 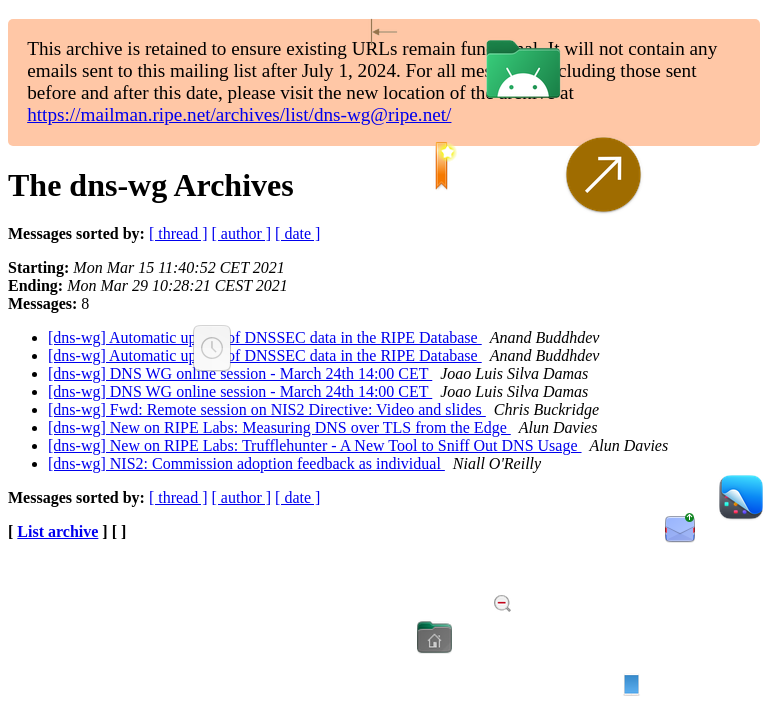 What do you see at coordinates (502, 603) in the screenshot?
I see `zoom out to see more content` at bounding box center [502, 603].